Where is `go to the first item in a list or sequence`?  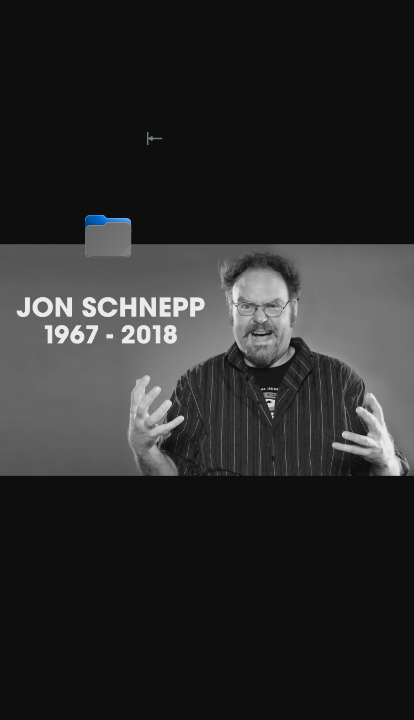 go to the first item in a list or sequence is located at coordinates (154, 138).